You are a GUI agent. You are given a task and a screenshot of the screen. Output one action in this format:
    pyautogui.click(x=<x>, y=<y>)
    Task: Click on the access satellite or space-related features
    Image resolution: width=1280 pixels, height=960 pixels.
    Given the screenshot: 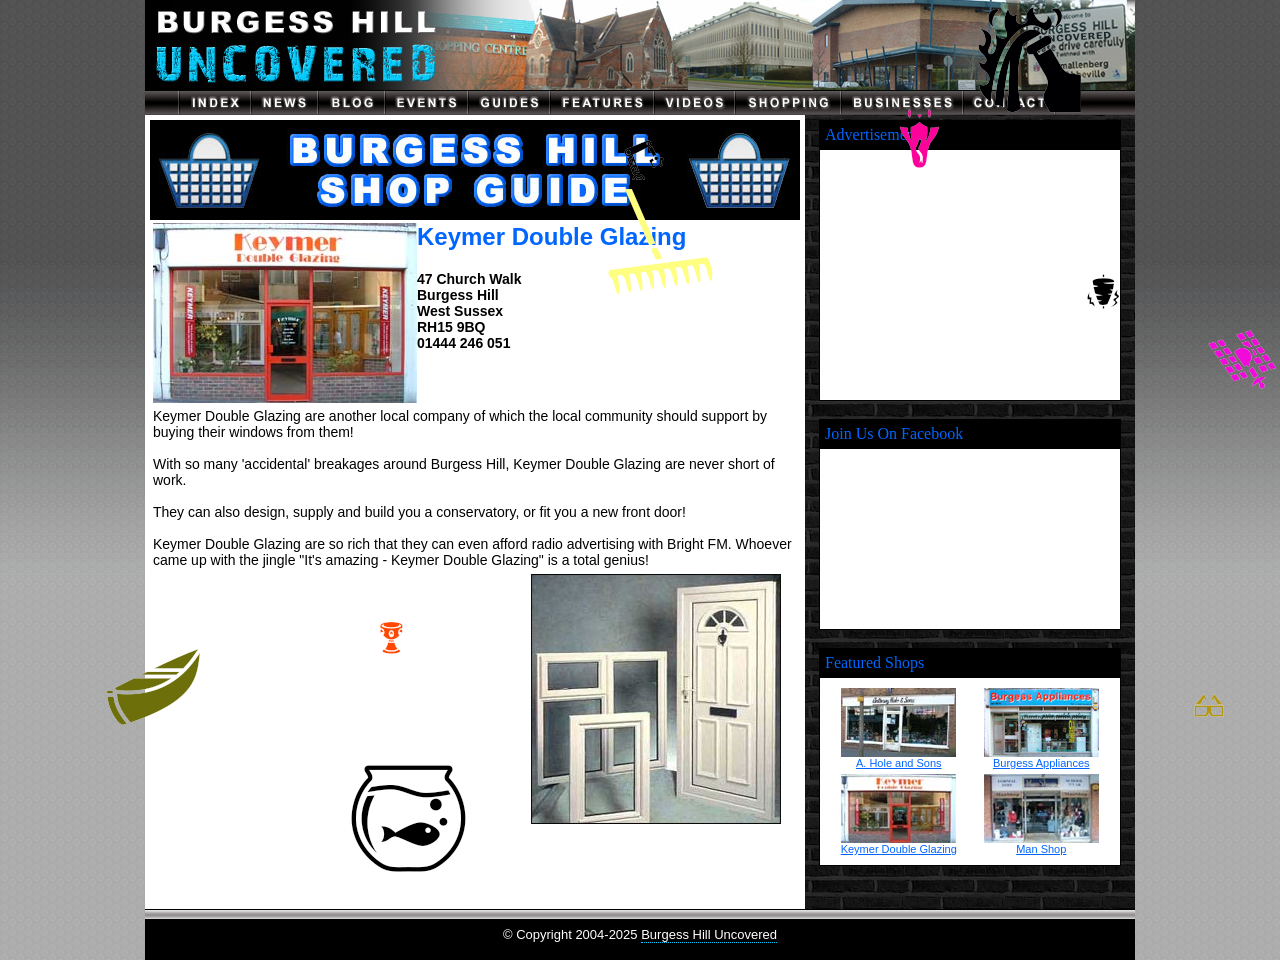 What is the action you would take?
    pyautogui.click(x=1242, y=361)
    